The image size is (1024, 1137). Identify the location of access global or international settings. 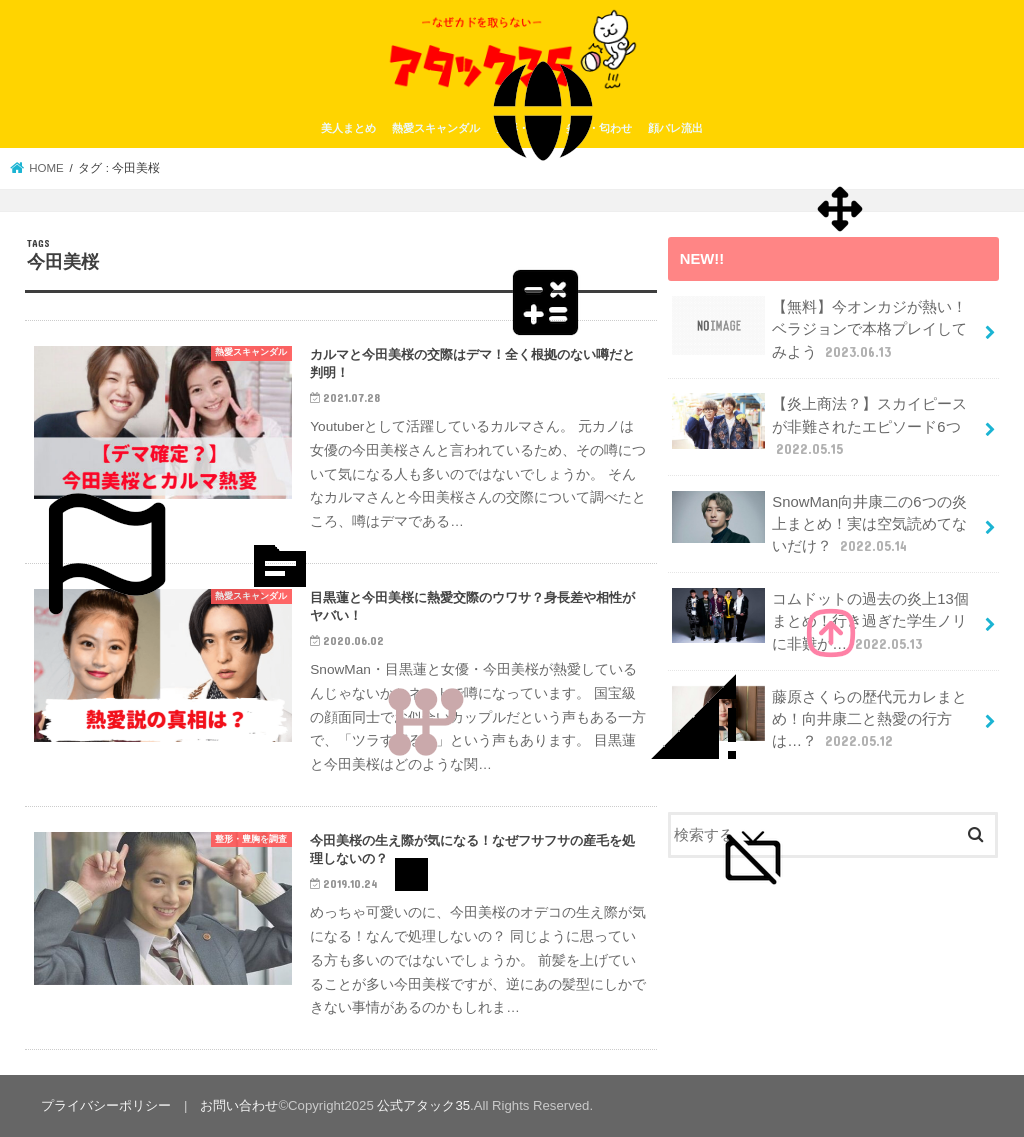
(543, 111).